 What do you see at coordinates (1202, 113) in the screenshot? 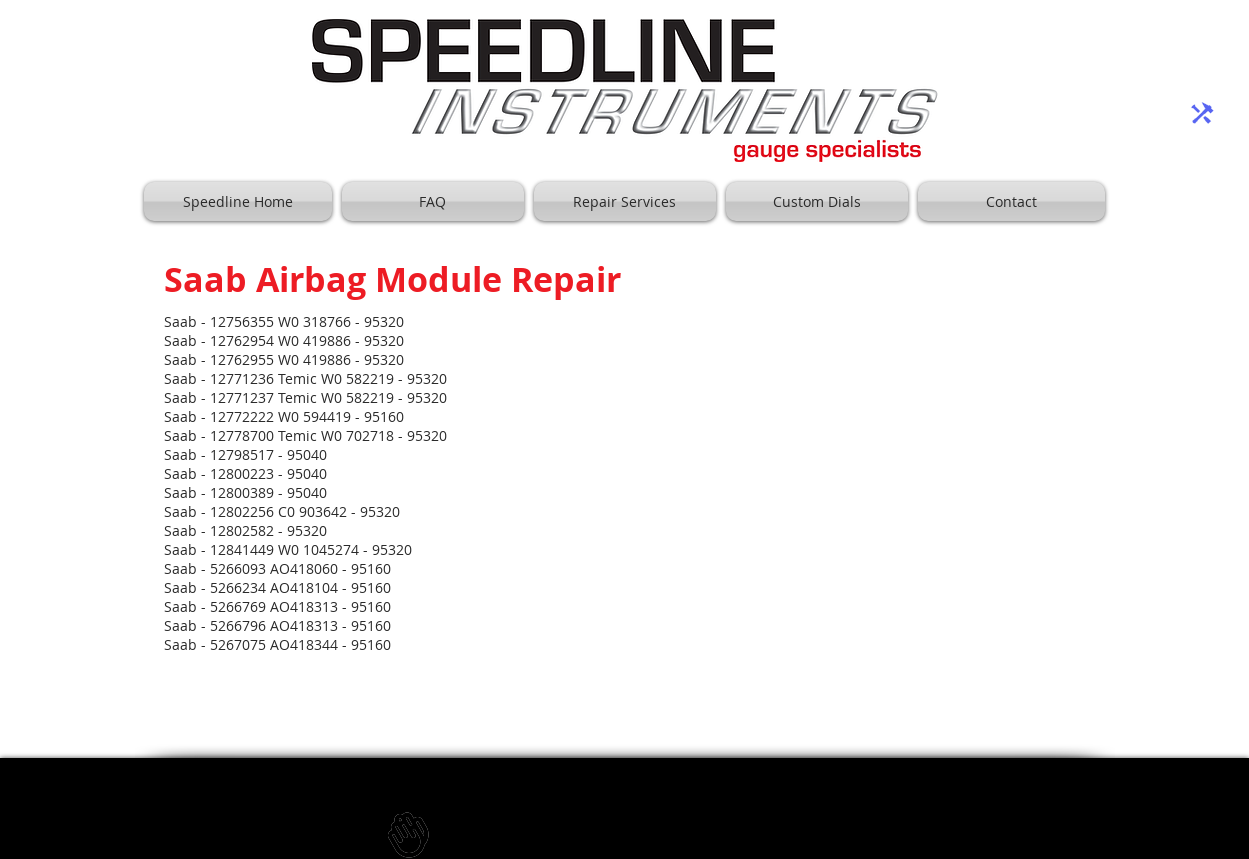
I see `indicates a Discord staff member` at bounding box center [1202, 113].